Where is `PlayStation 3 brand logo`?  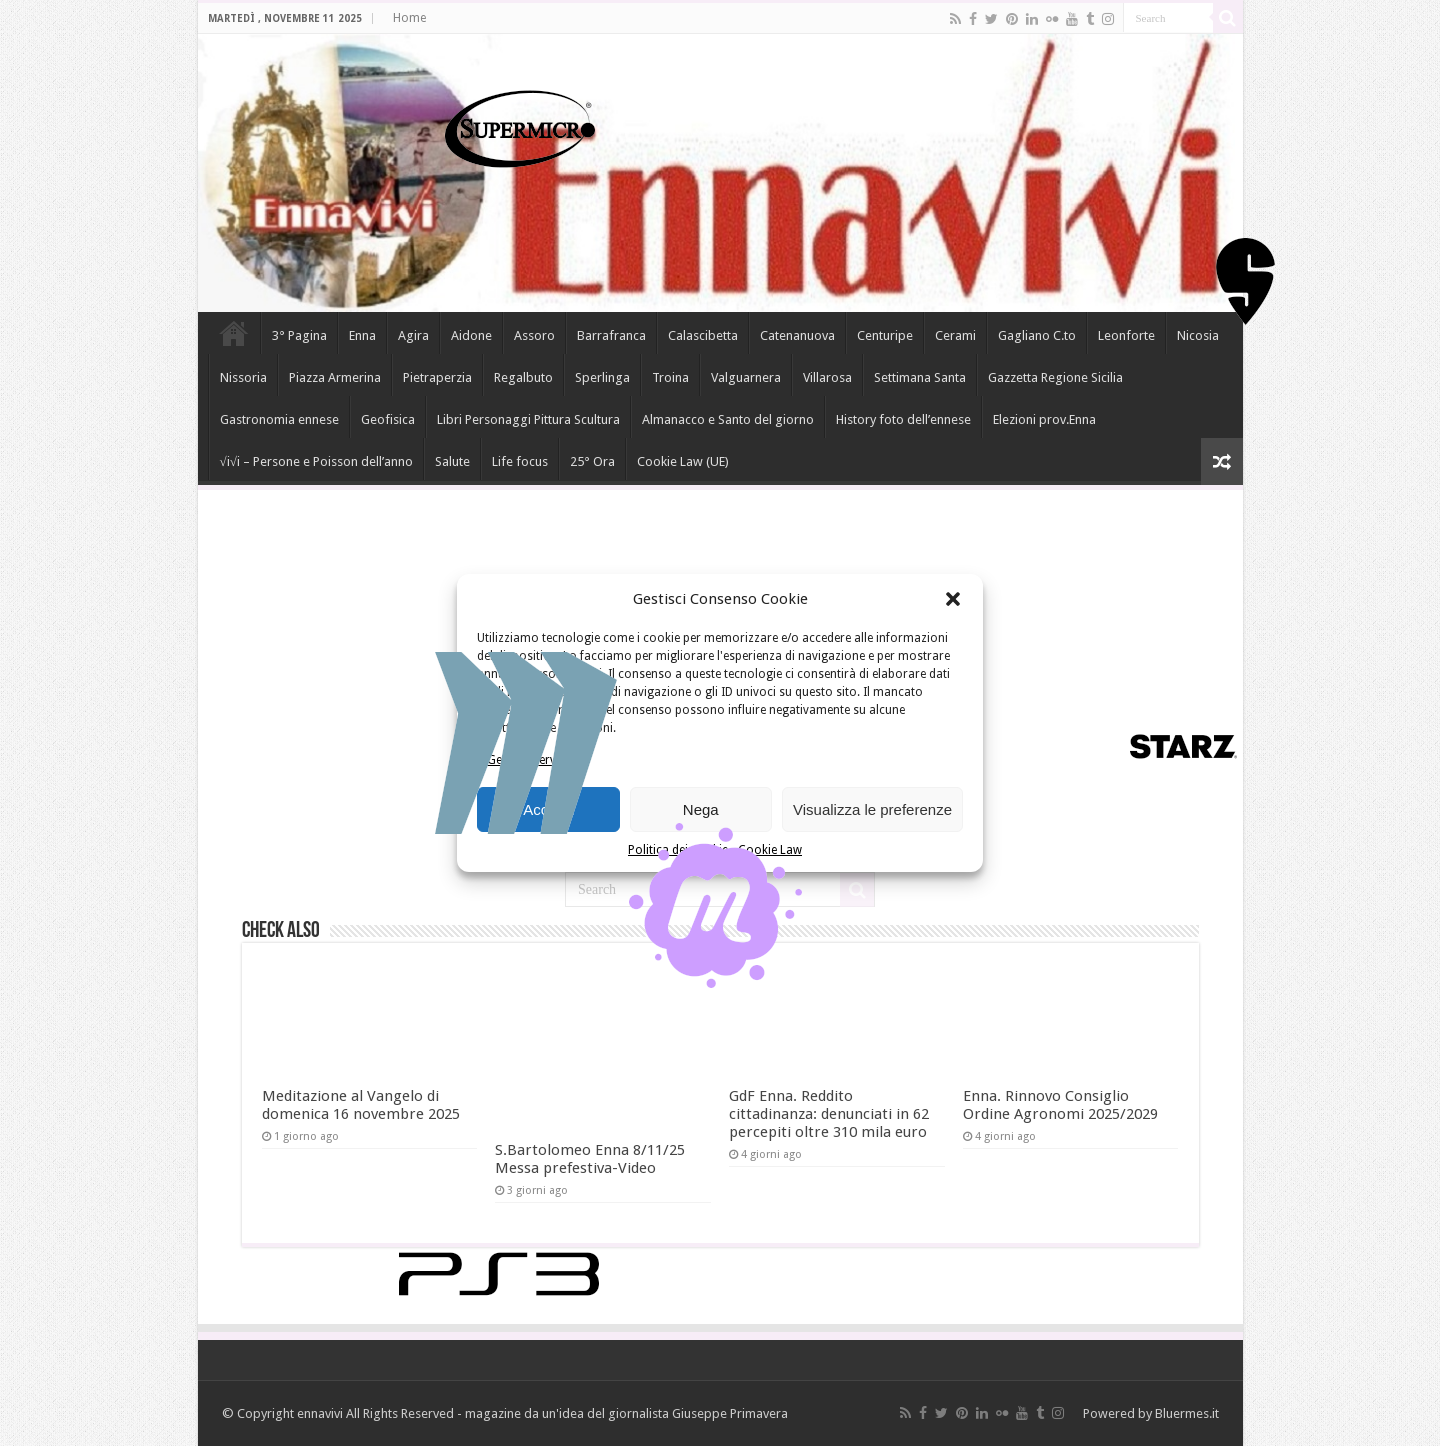 PlayStation 3 brand logo is located at coordinates (499, 1274).